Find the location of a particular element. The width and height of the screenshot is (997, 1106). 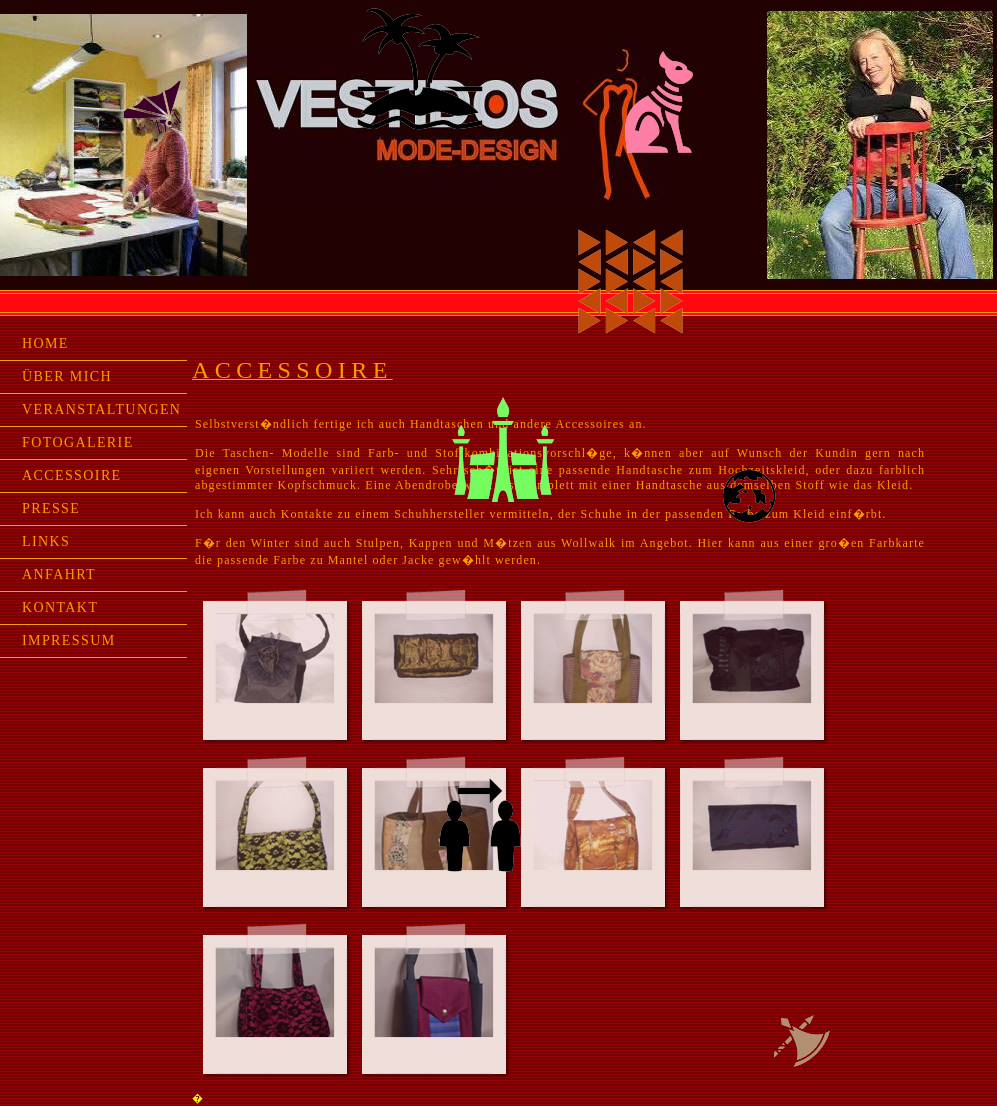

decorative geometric pattern element is located at coordinates (630, 281).